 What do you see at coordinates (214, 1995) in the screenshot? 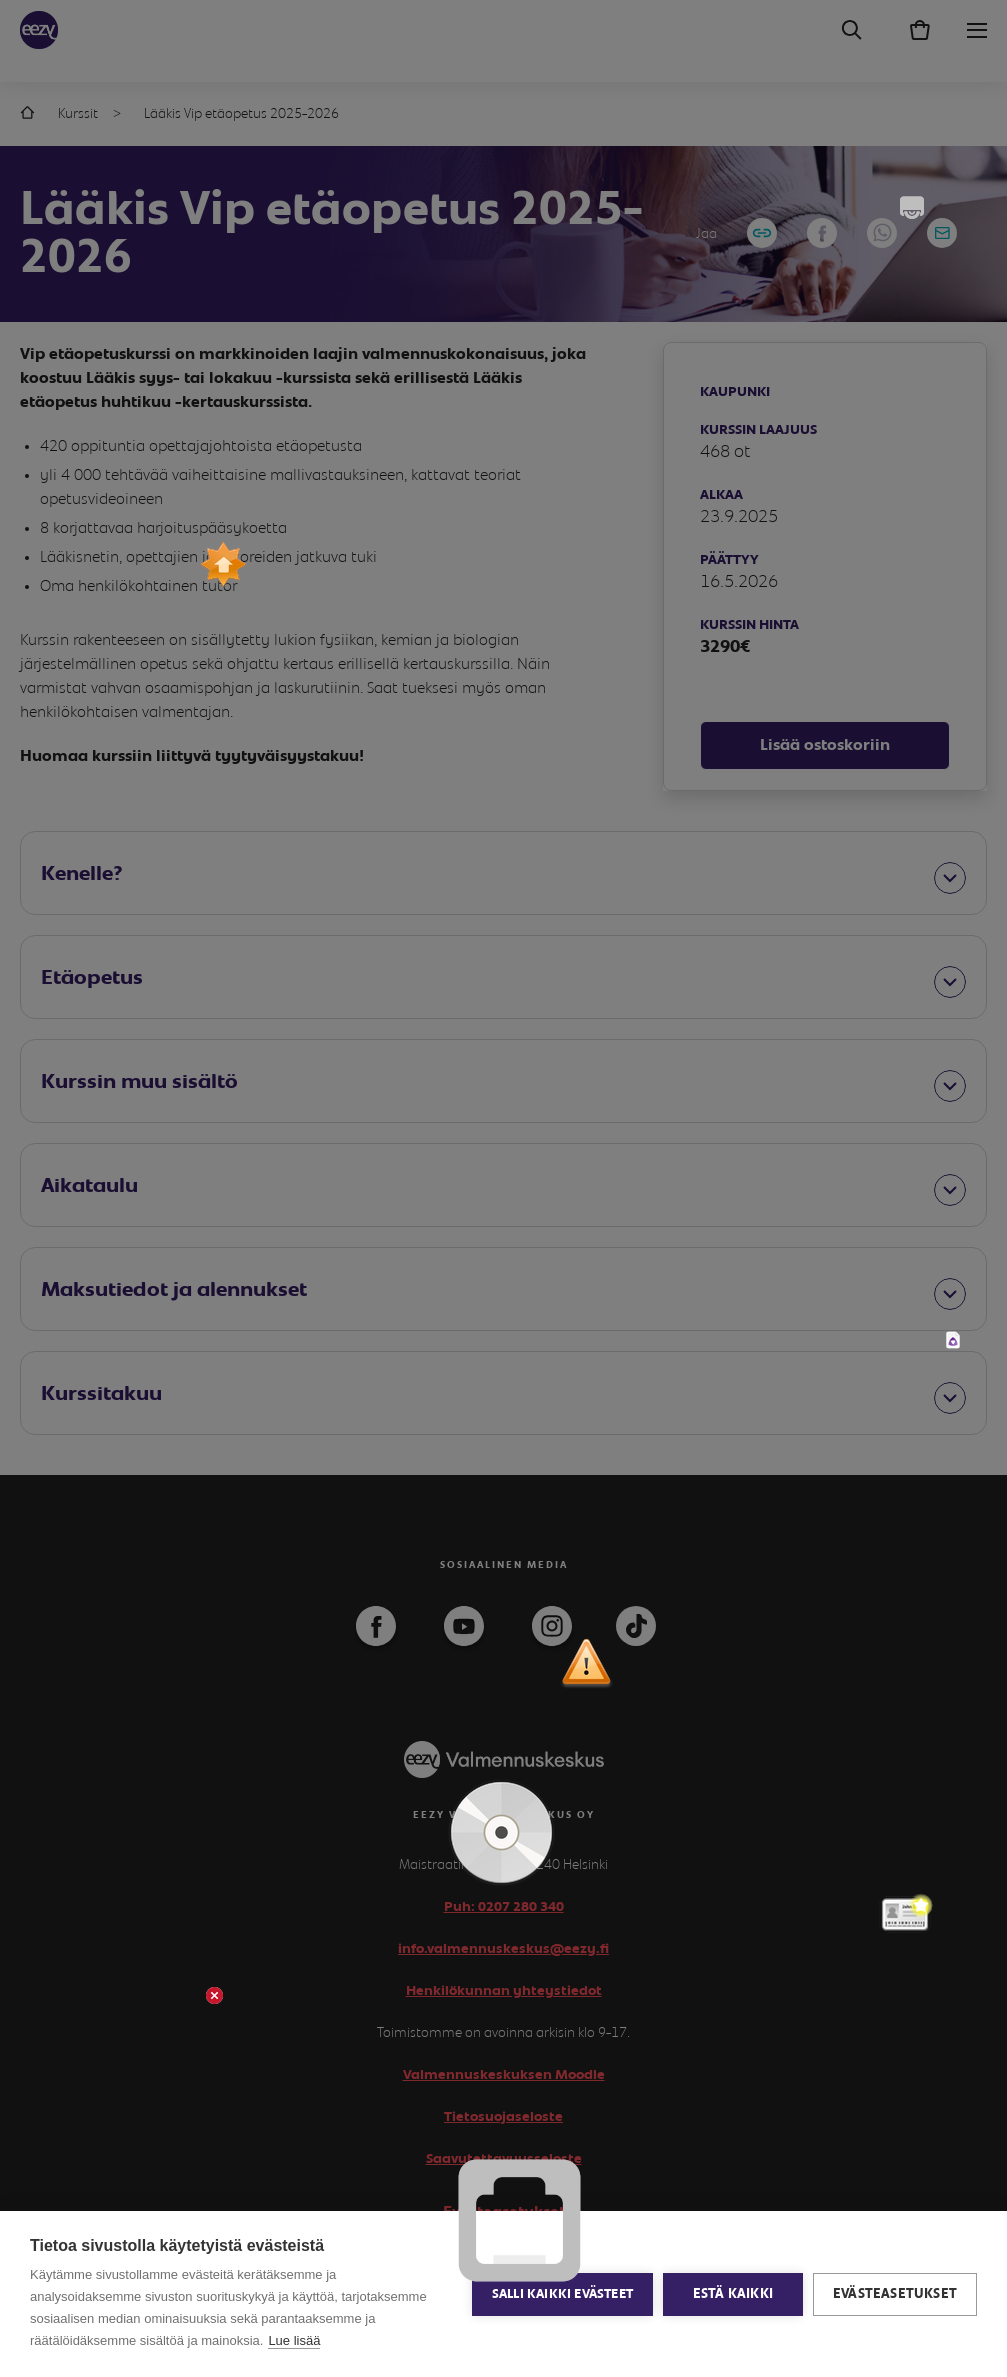
I see `cancel the current action or operation` at bounding box center [214, 1995].